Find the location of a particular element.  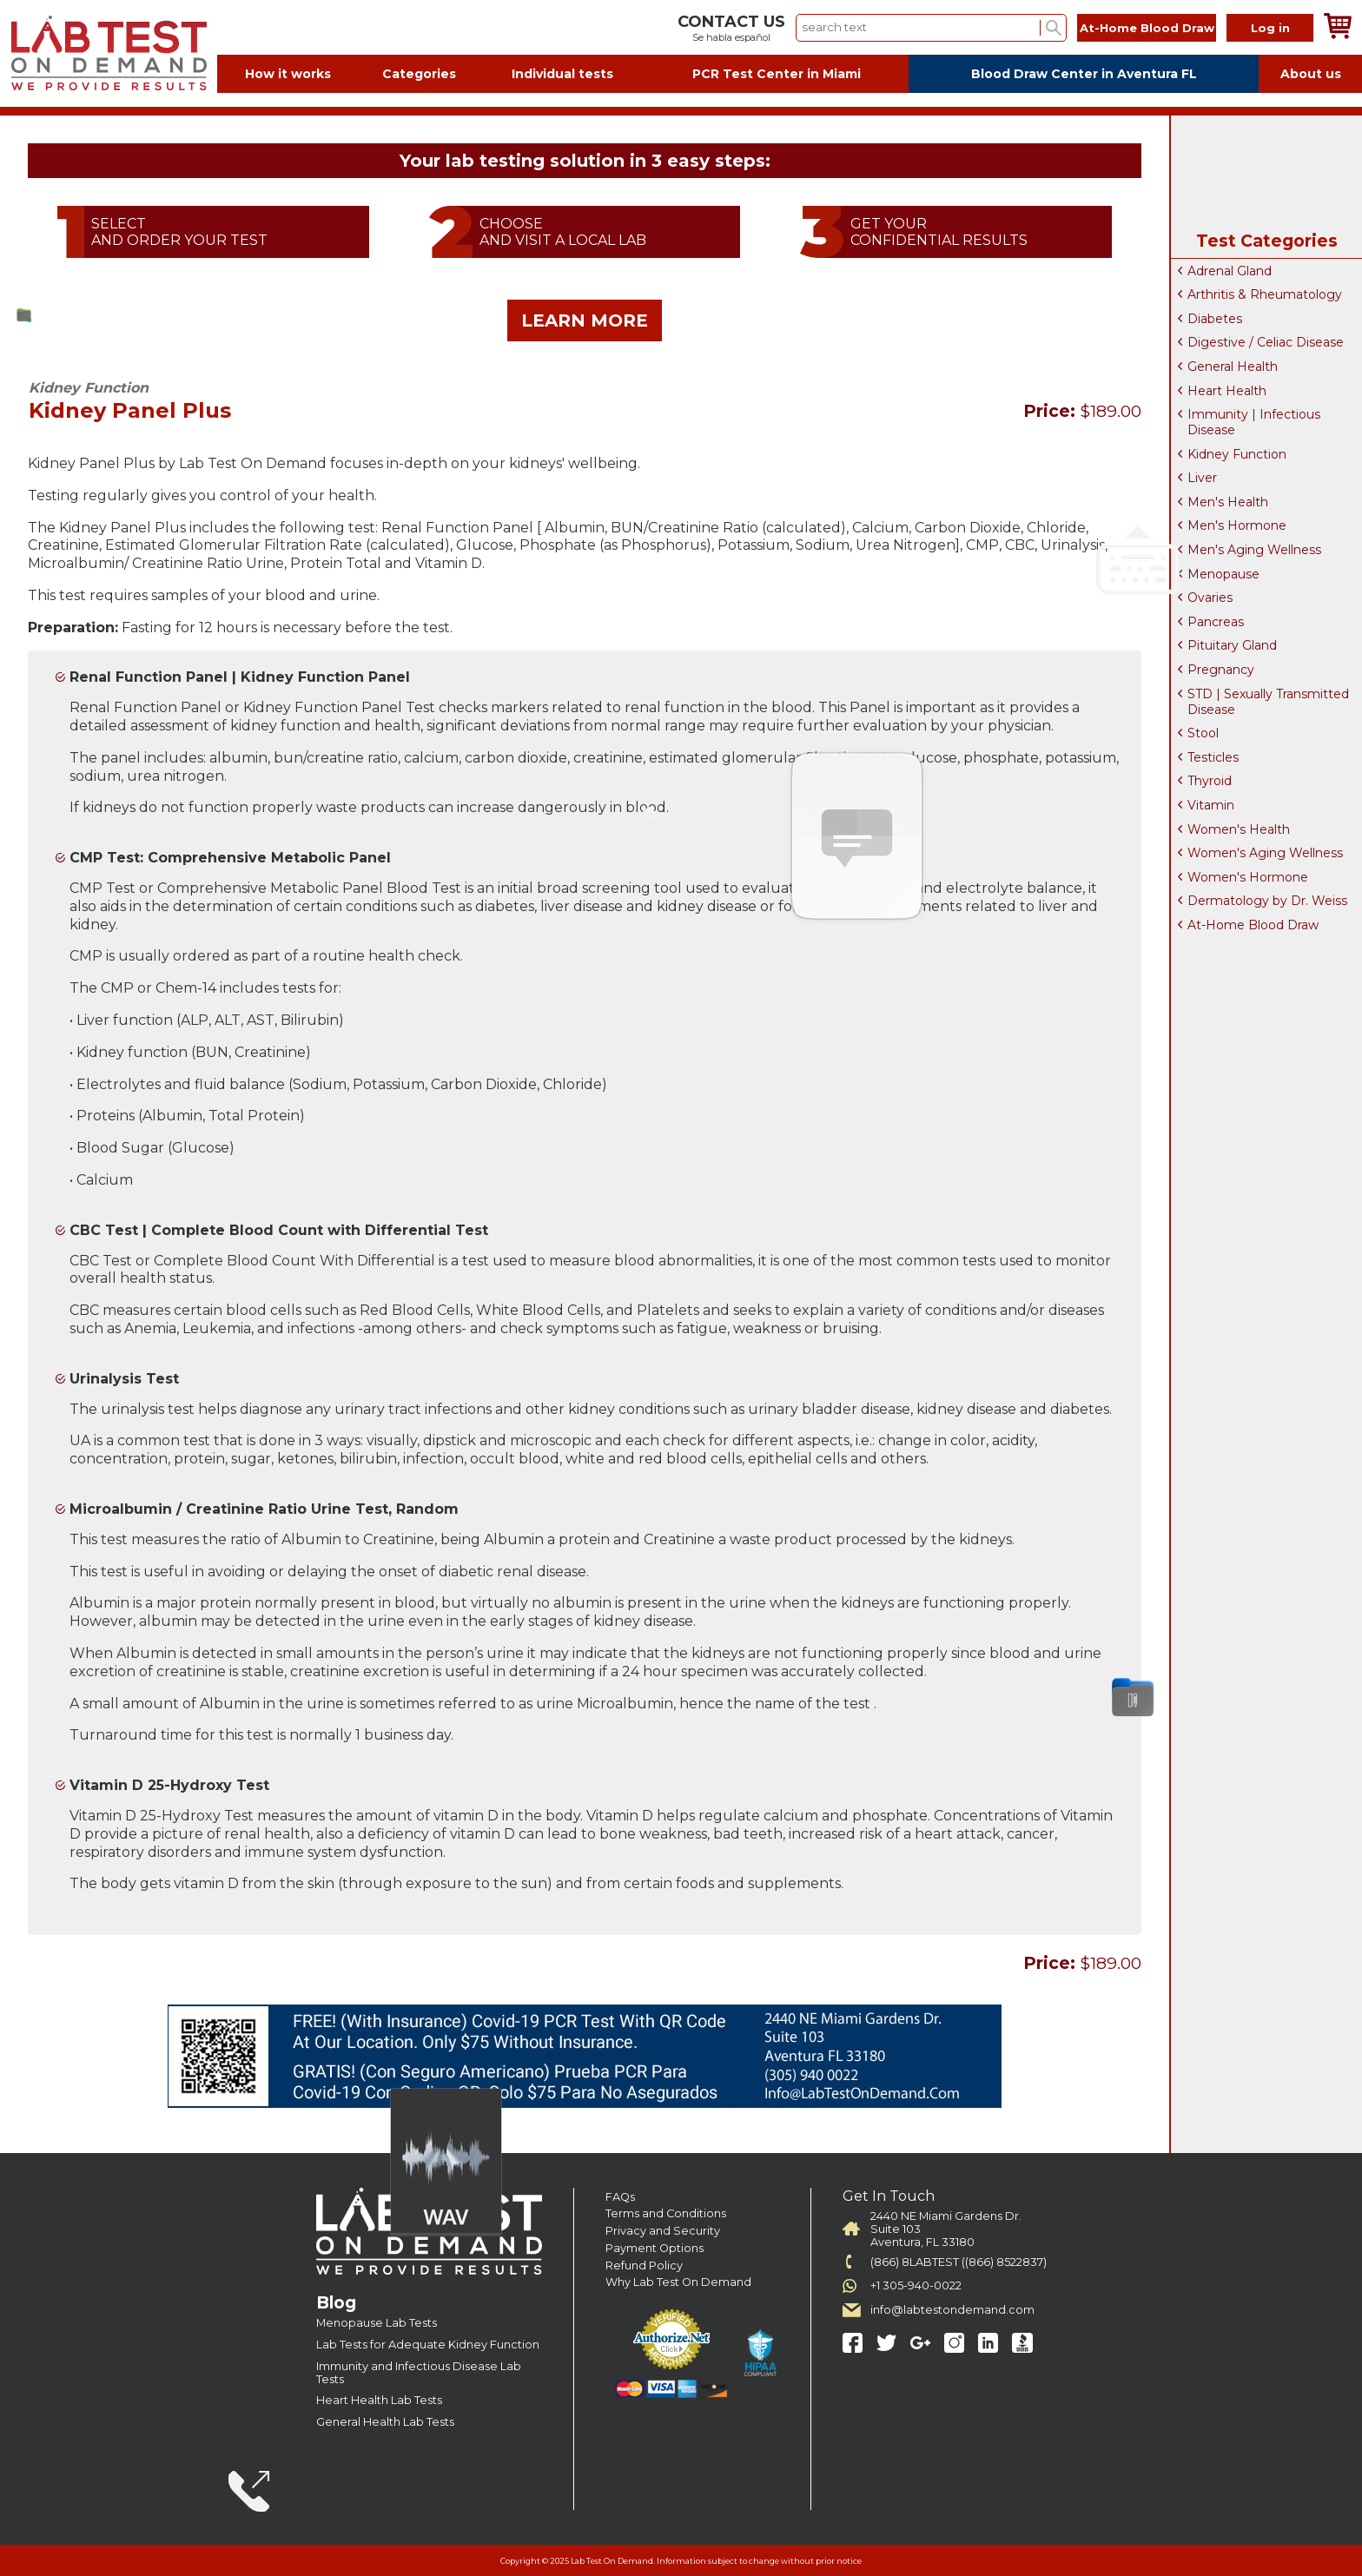

access your templates folder is located at coordinates (1133, 1697).